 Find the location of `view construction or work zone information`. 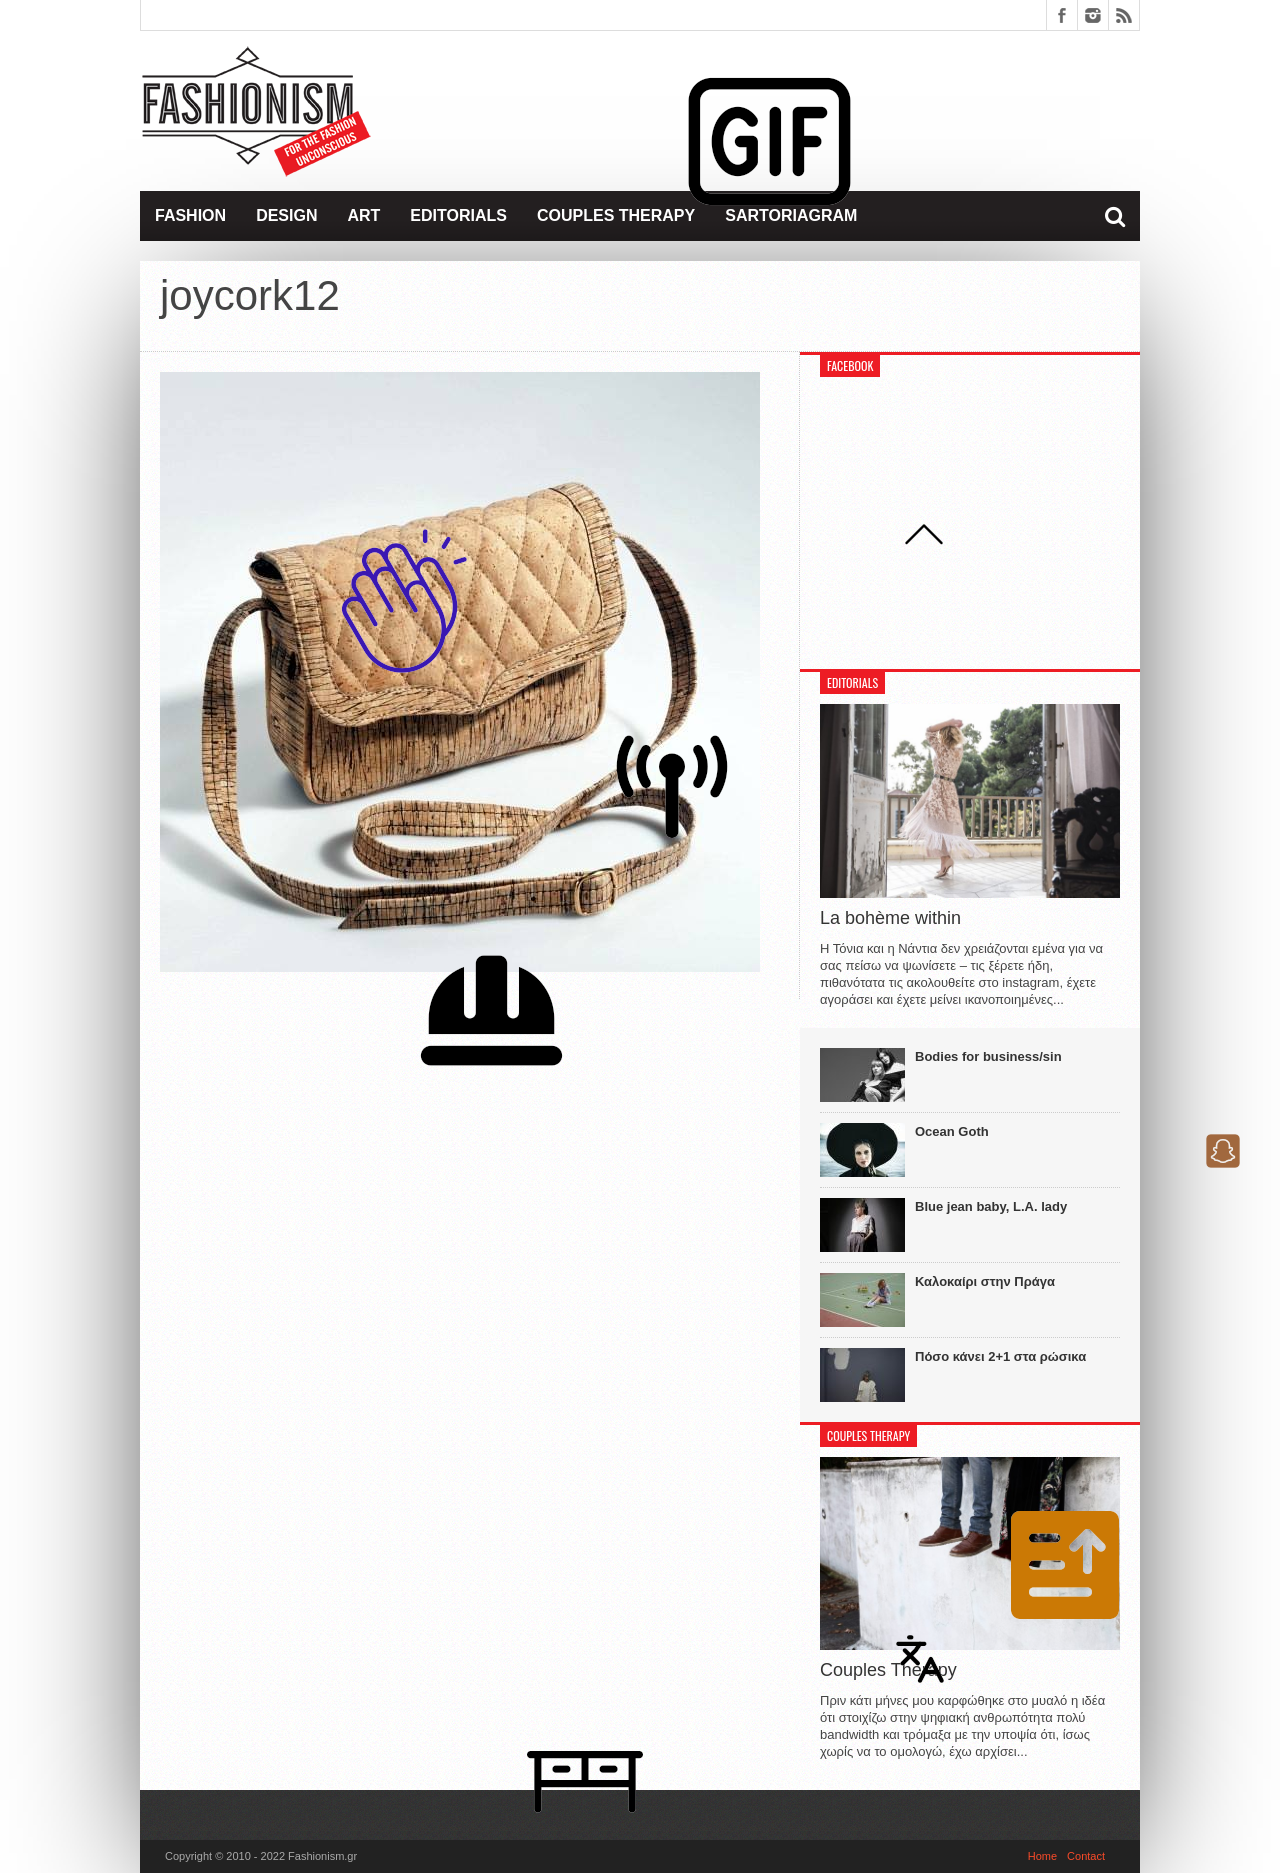

view construction or work zone information is located at coordinates (491, 1010).